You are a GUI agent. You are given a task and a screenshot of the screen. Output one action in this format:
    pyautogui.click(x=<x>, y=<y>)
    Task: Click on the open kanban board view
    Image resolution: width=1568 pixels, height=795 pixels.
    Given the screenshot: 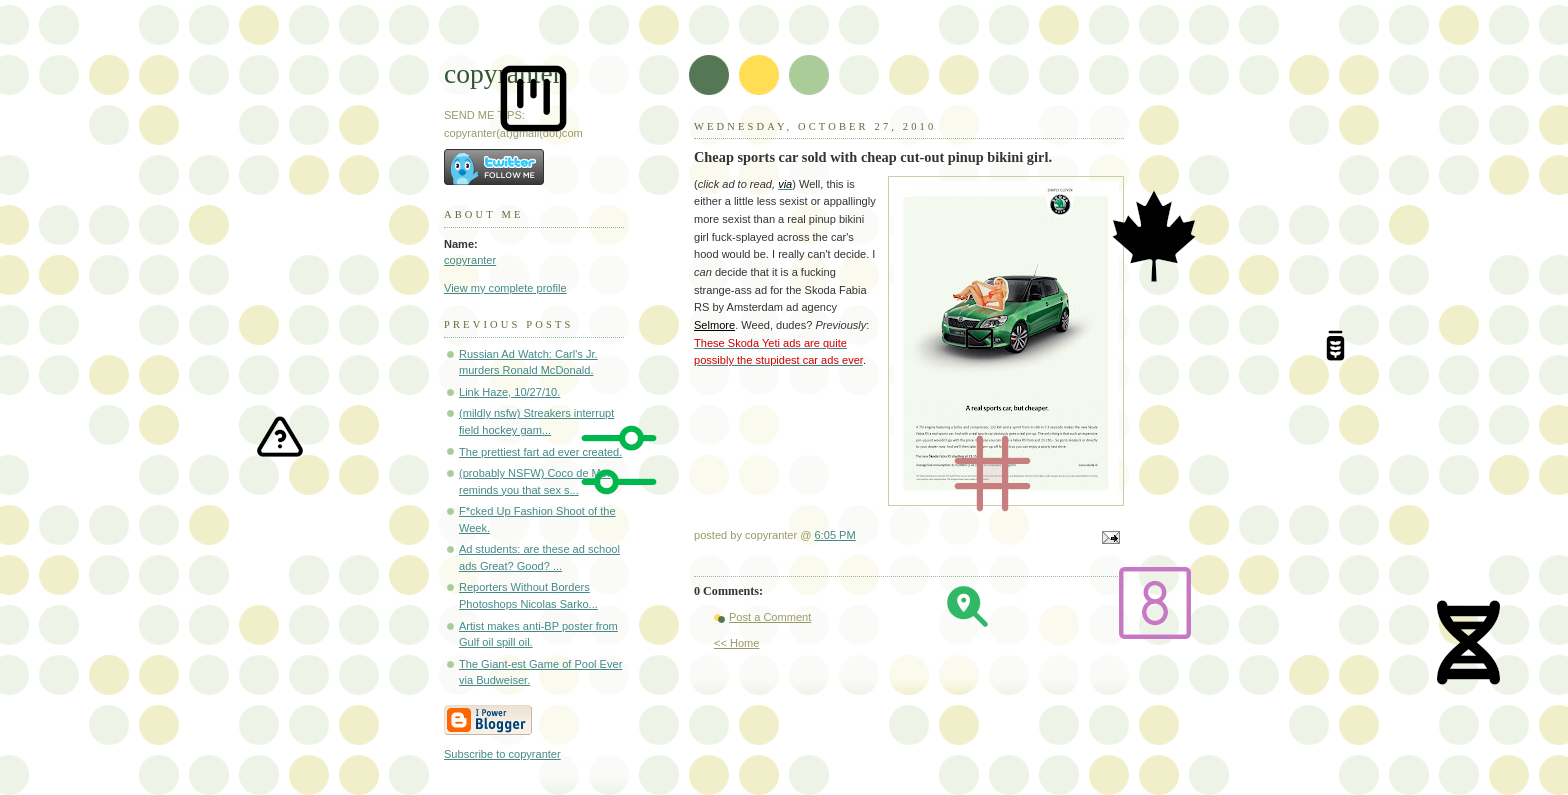 What is the action you would take?
    pyautogui.click(x=533, y=98)
    